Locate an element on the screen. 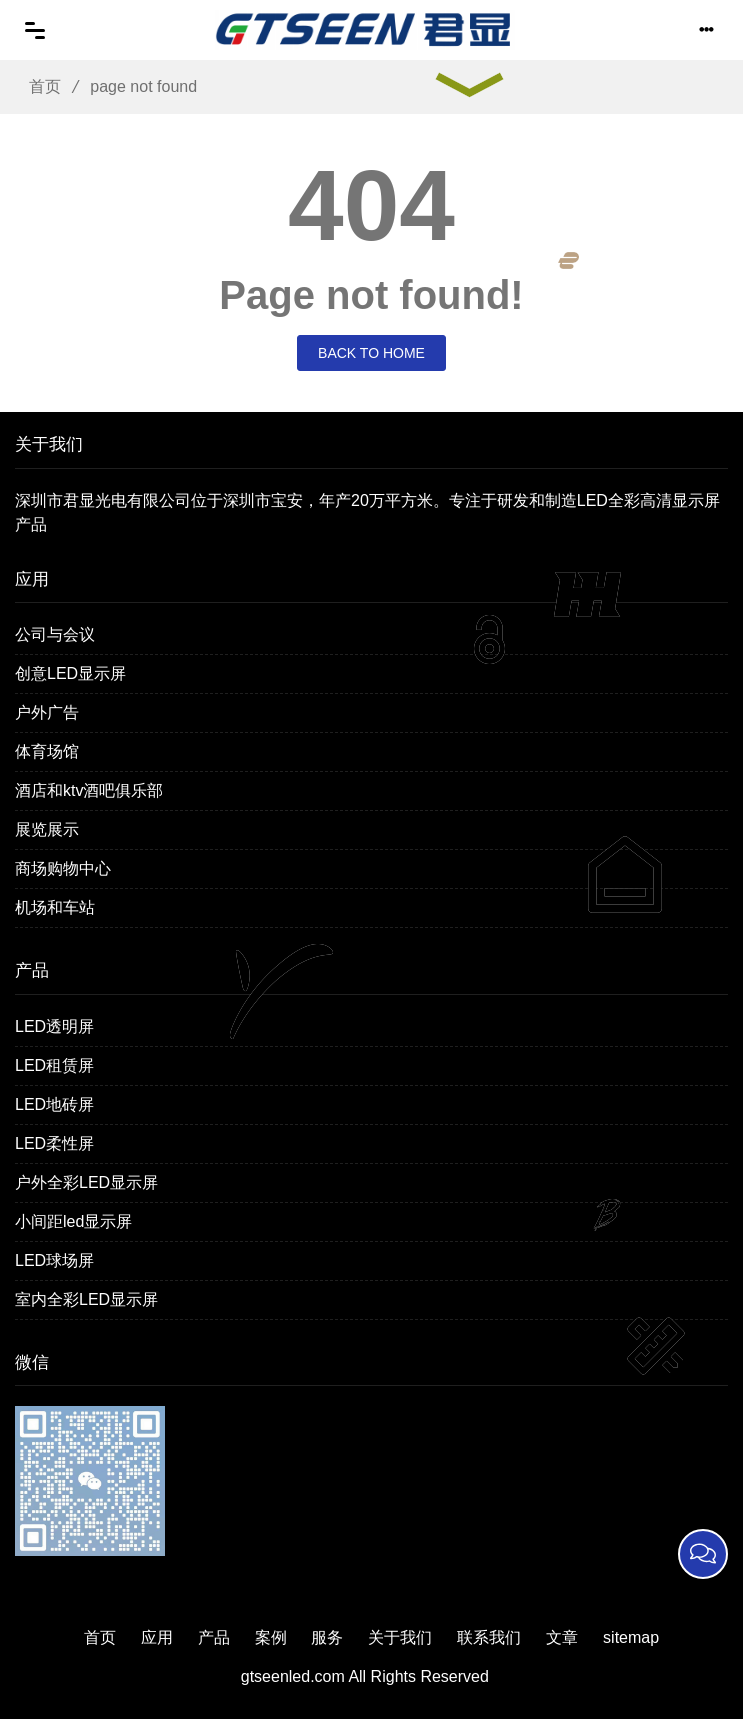  open the ExpressVPN app is located at coordinates (568, 260).